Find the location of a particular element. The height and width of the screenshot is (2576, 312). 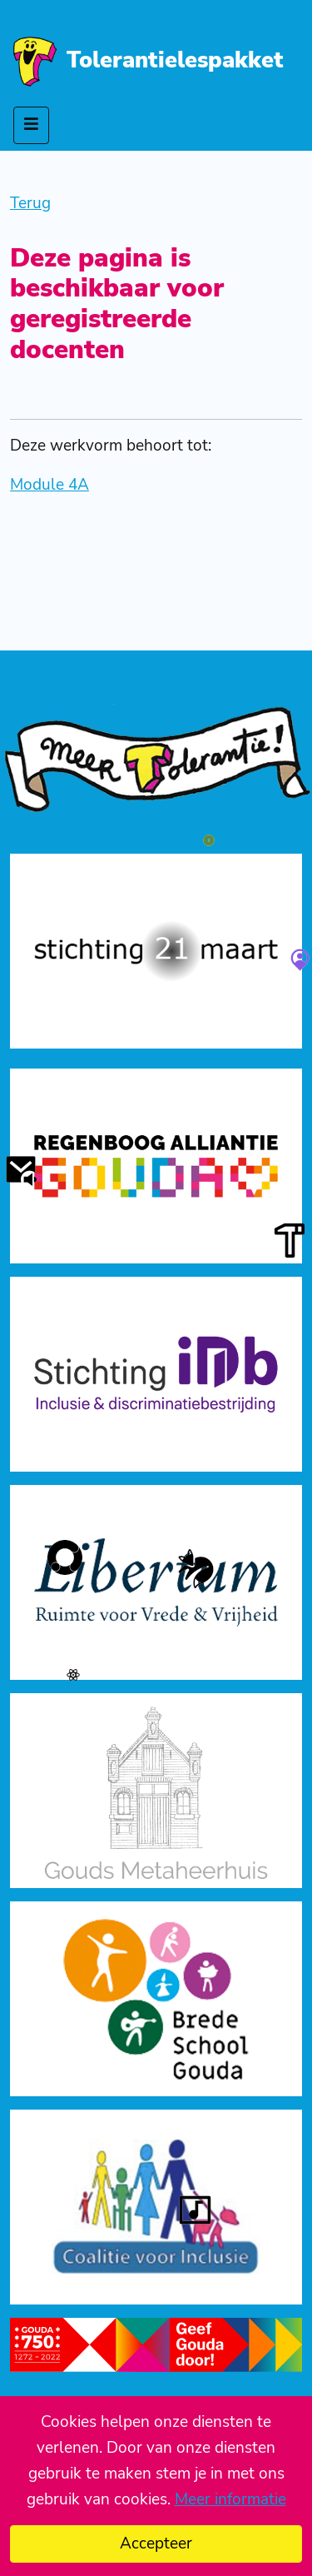

open the Kitsu anime tracking app is located at coordinates (196, 1568).